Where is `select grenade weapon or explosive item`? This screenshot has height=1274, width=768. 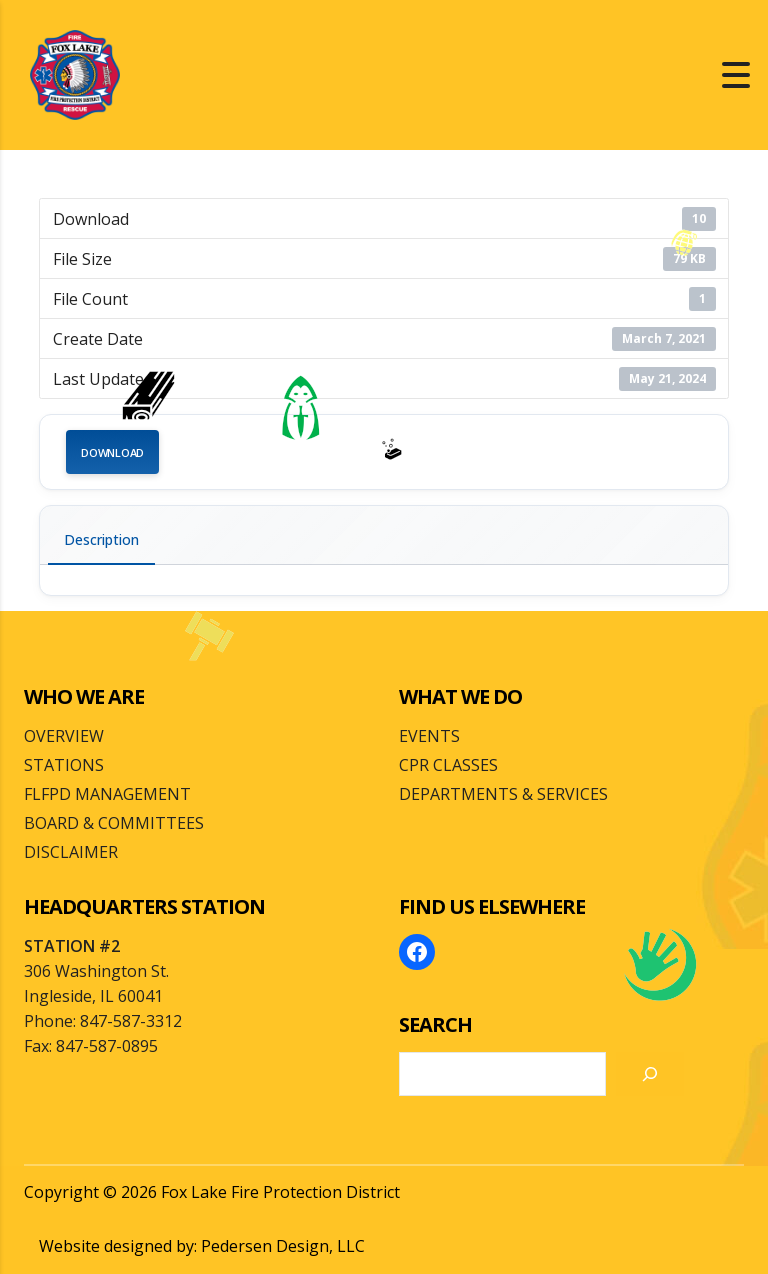
select grenade weapon or explosive item is located at coordinates (683, 242).